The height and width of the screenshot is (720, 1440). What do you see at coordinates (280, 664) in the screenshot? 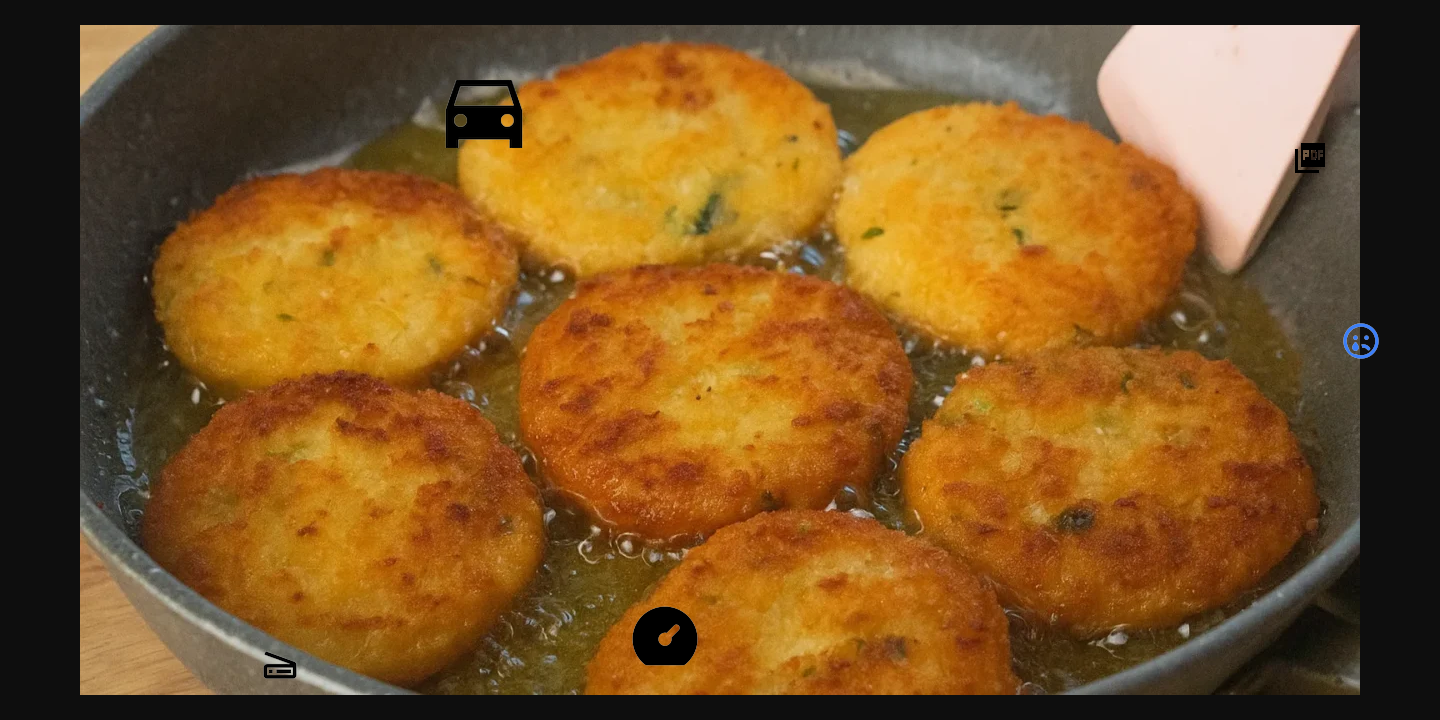
I see `scan a document or image` at bounding box center [280, 664].